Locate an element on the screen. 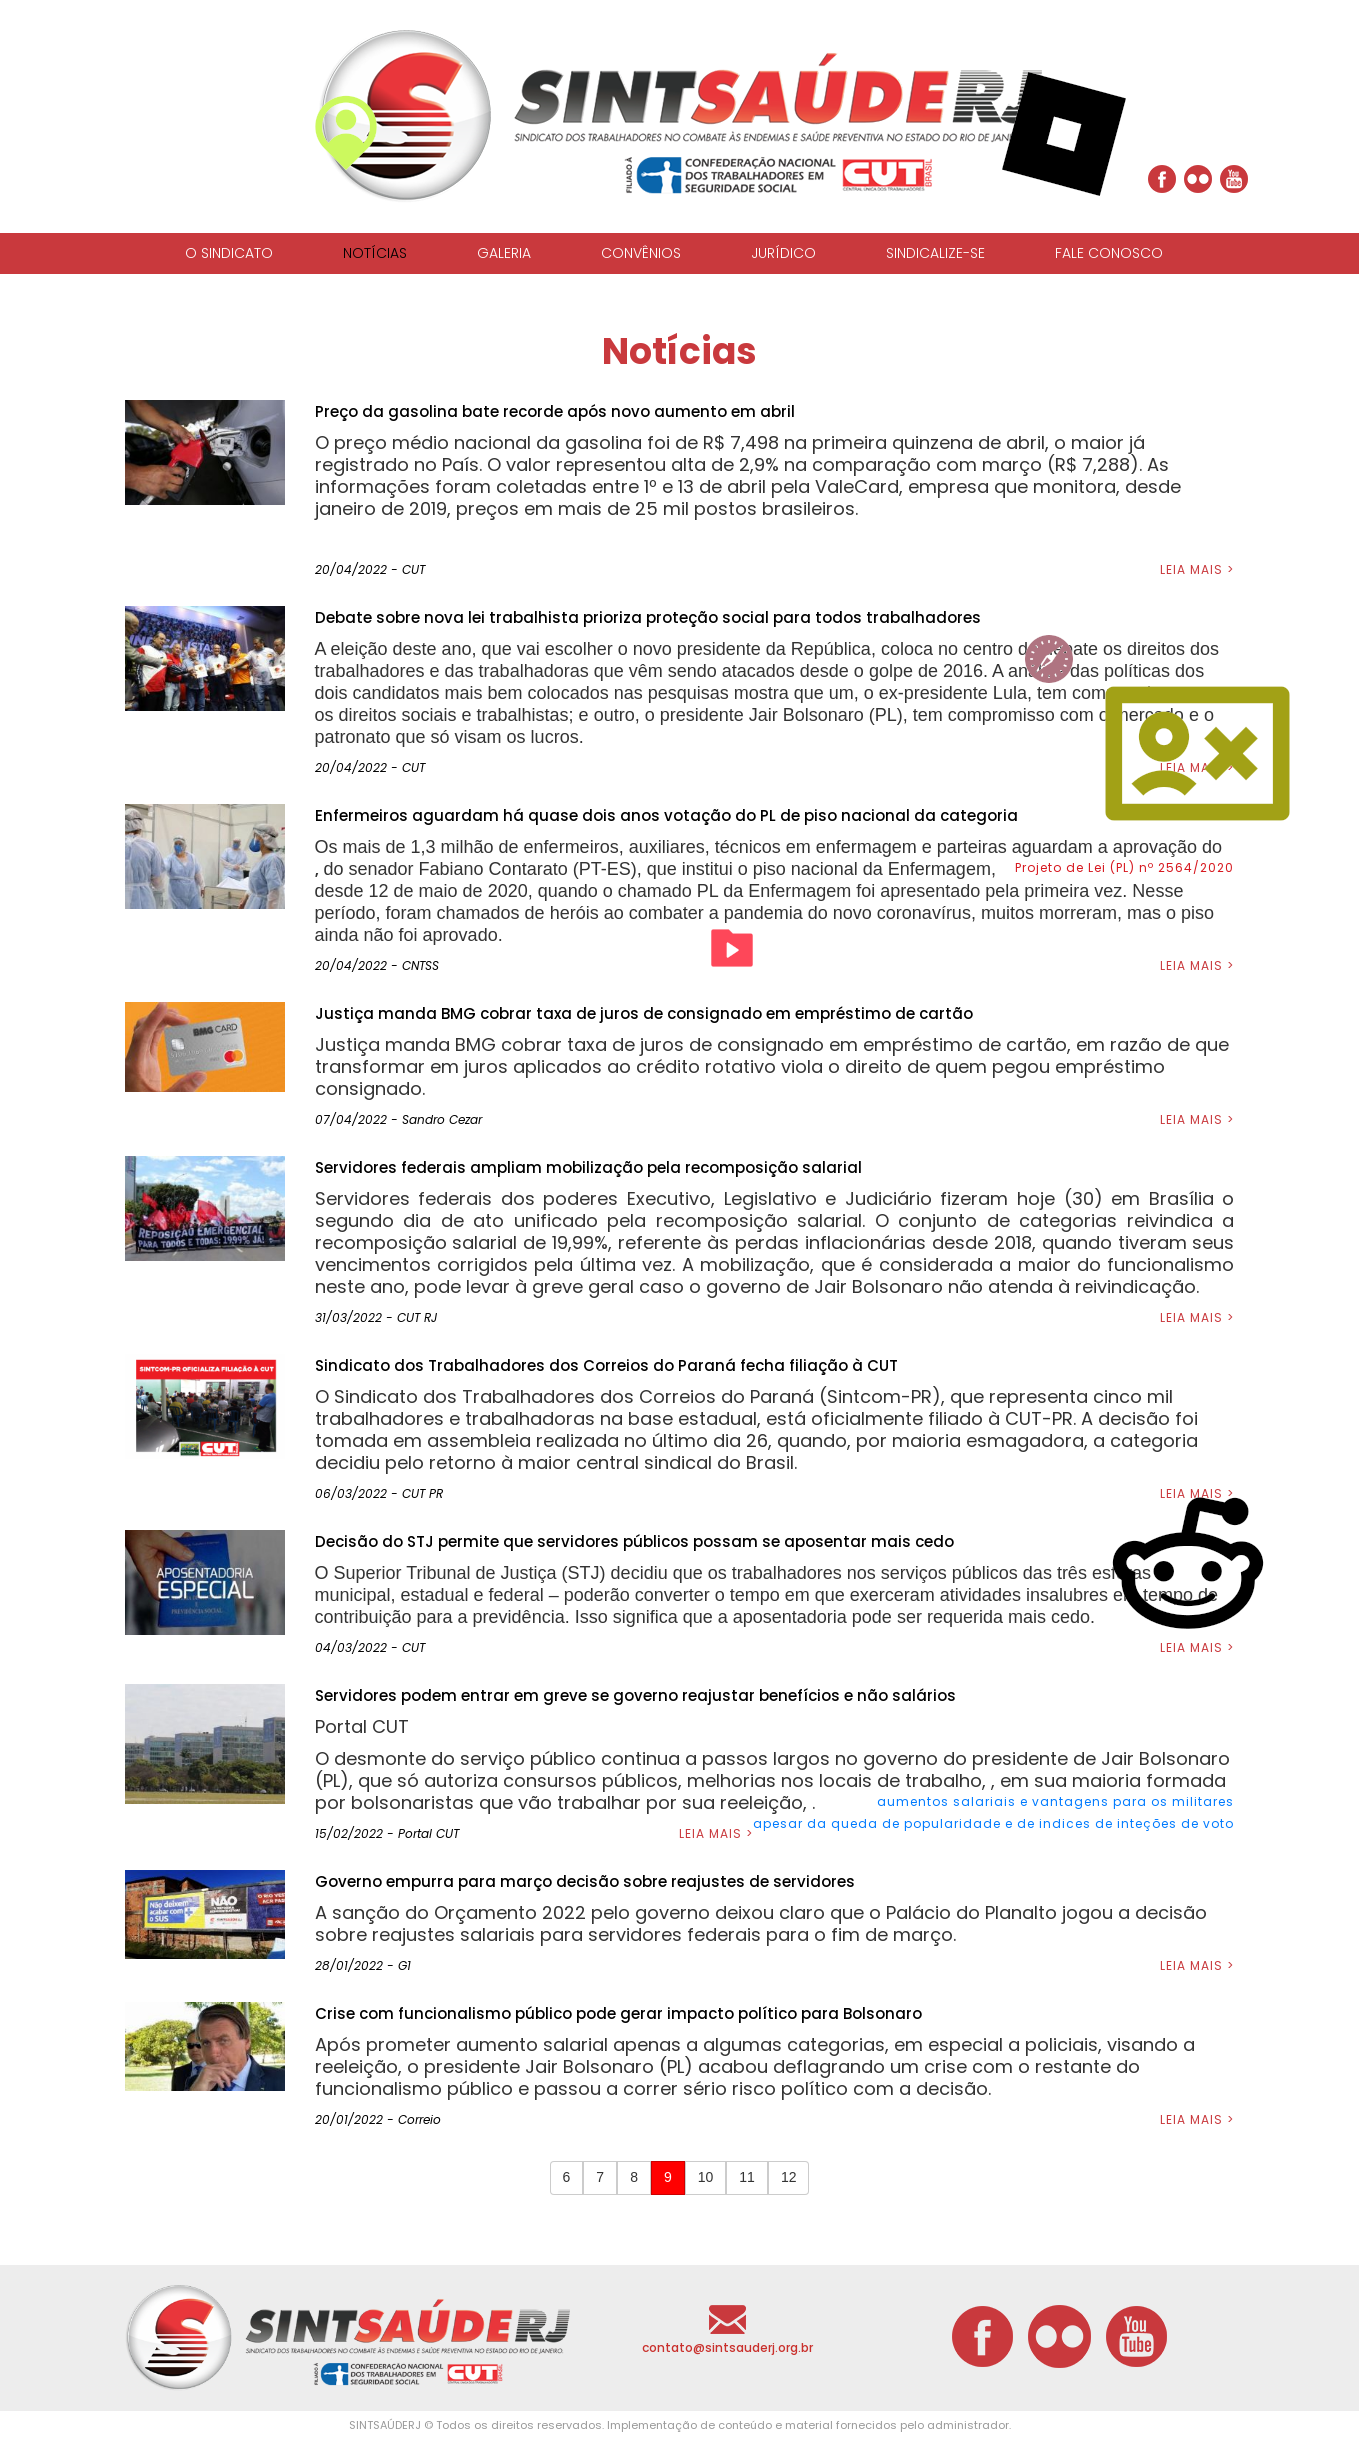  view a user's location on the map is located at coordinates (346, 130).